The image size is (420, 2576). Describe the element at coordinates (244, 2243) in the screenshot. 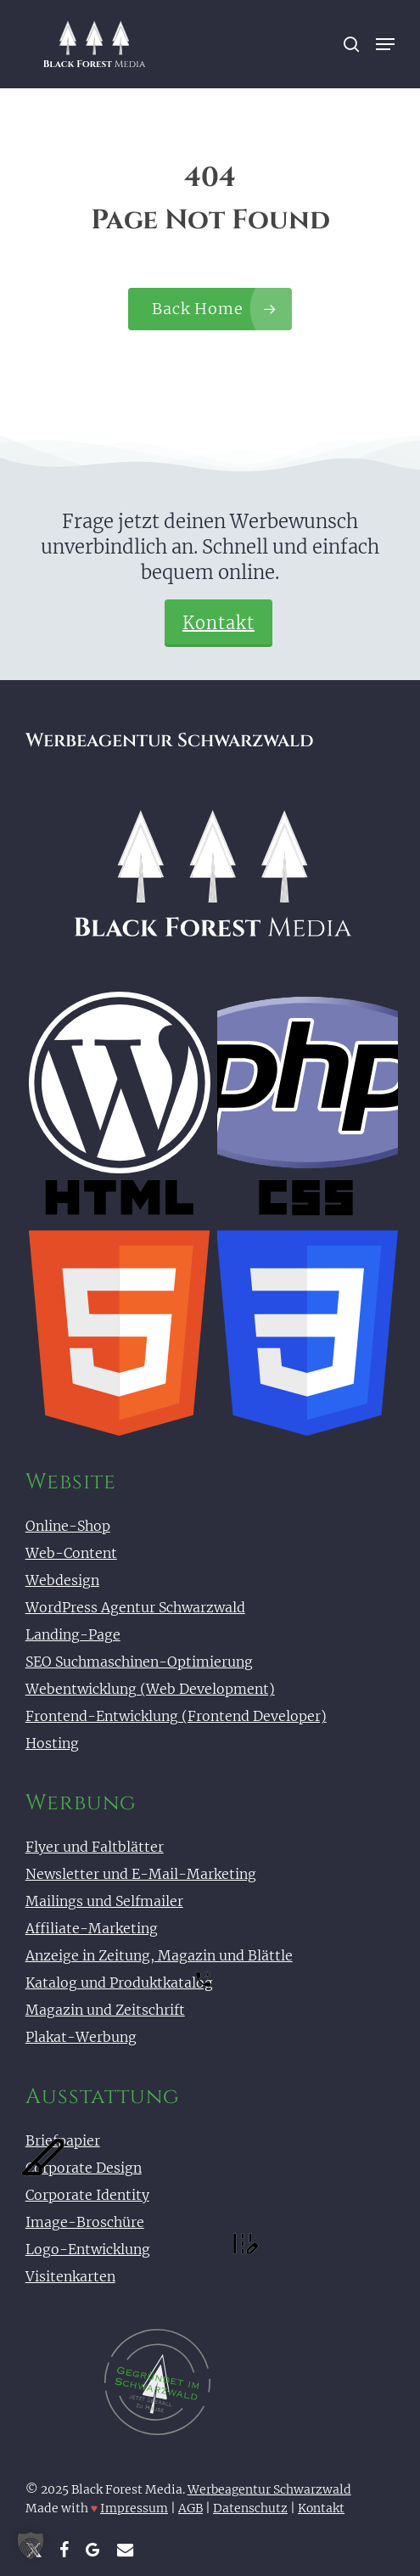

I see `edit road or route details` at that location.